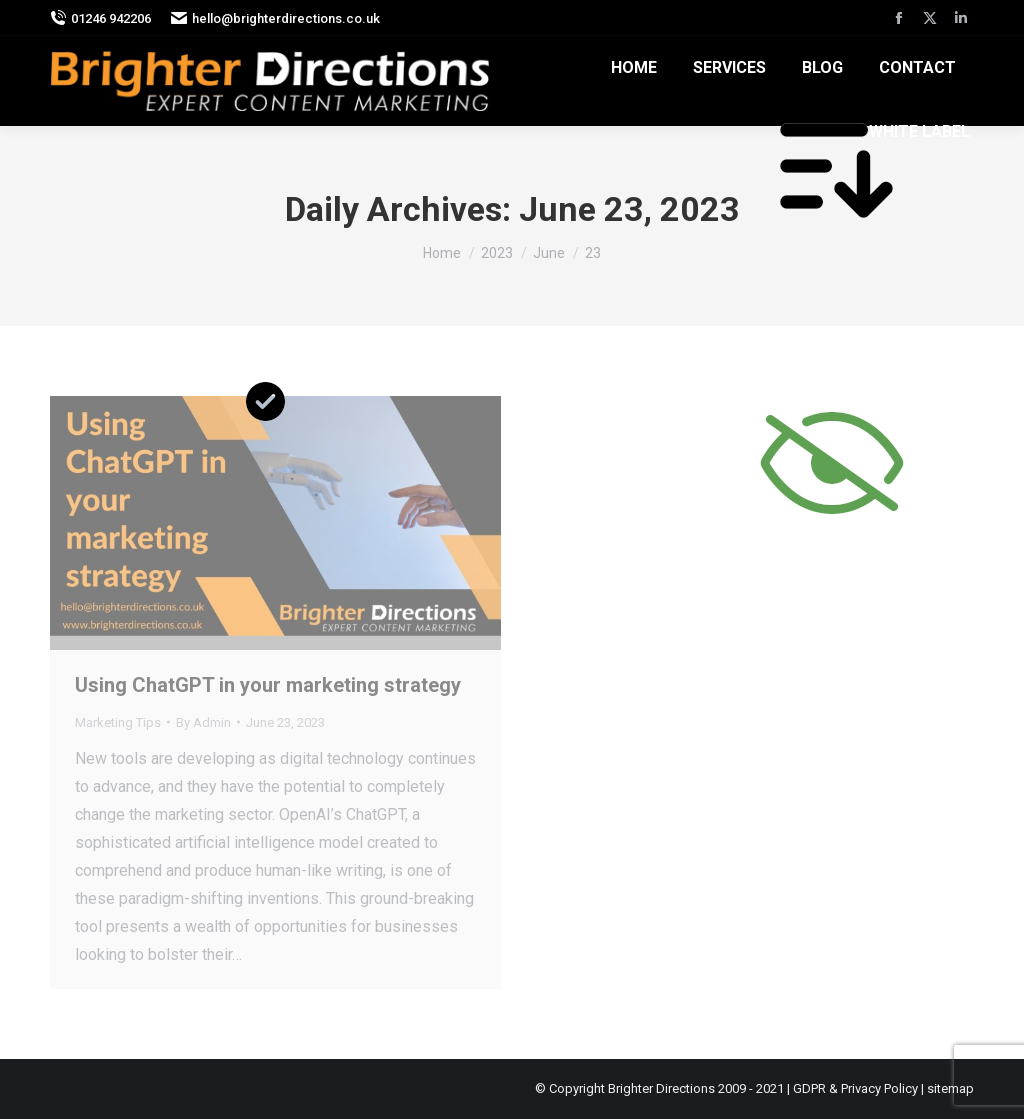  Describe the element at coordinates (832, 166) in the screenshot. I see `sort items in ascending order` at that location.